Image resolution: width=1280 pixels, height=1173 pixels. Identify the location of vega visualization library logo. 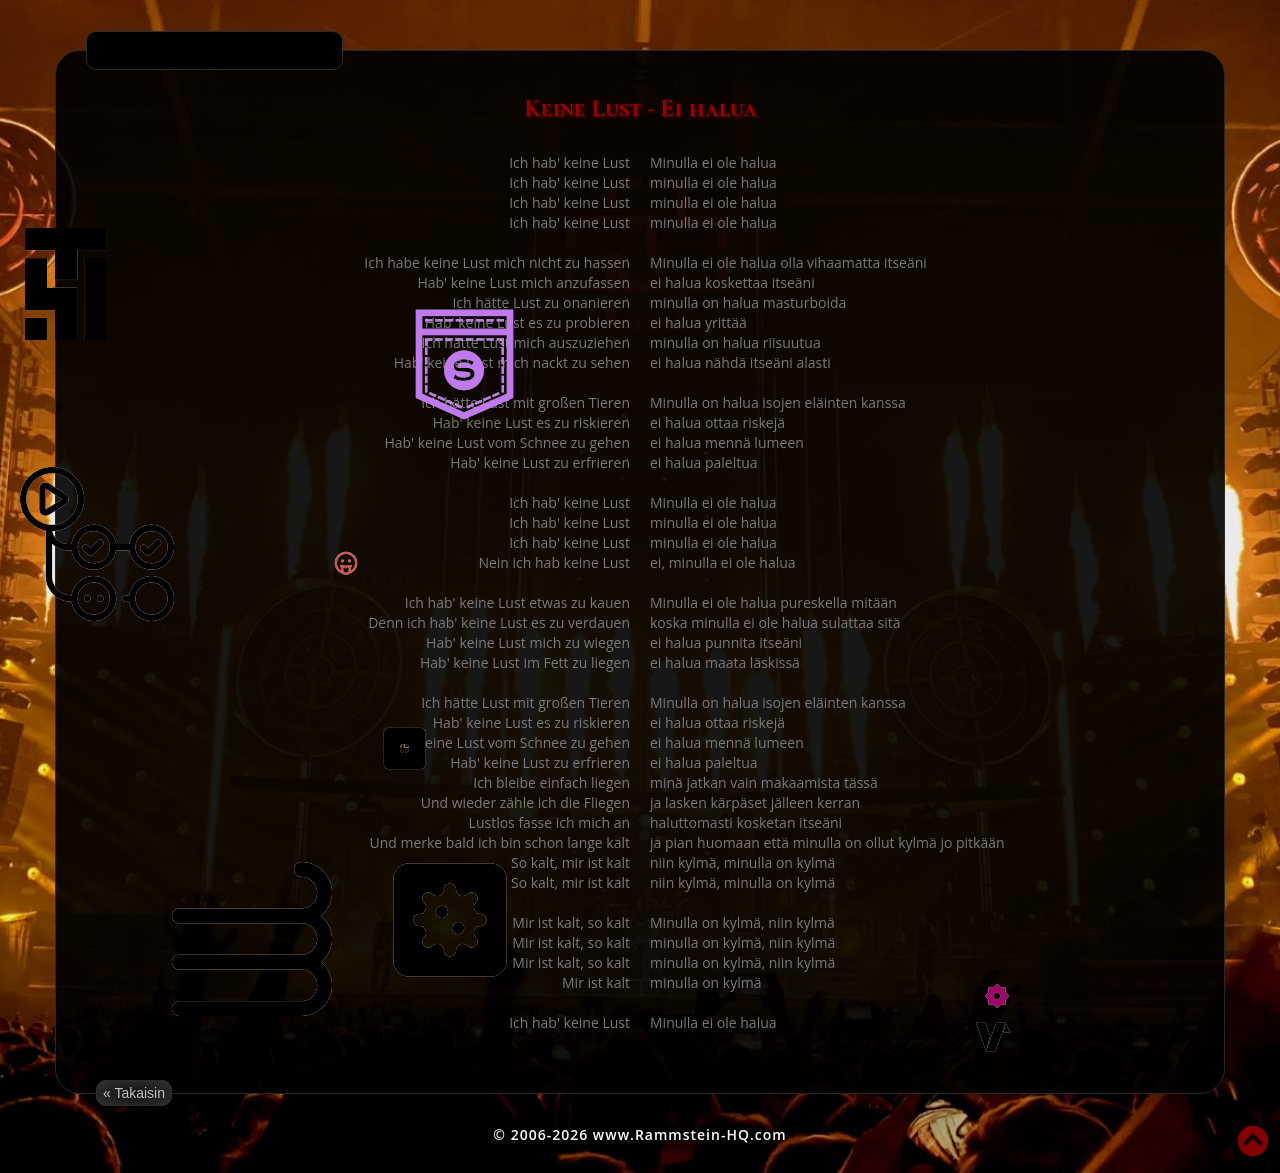
(993, 1037).